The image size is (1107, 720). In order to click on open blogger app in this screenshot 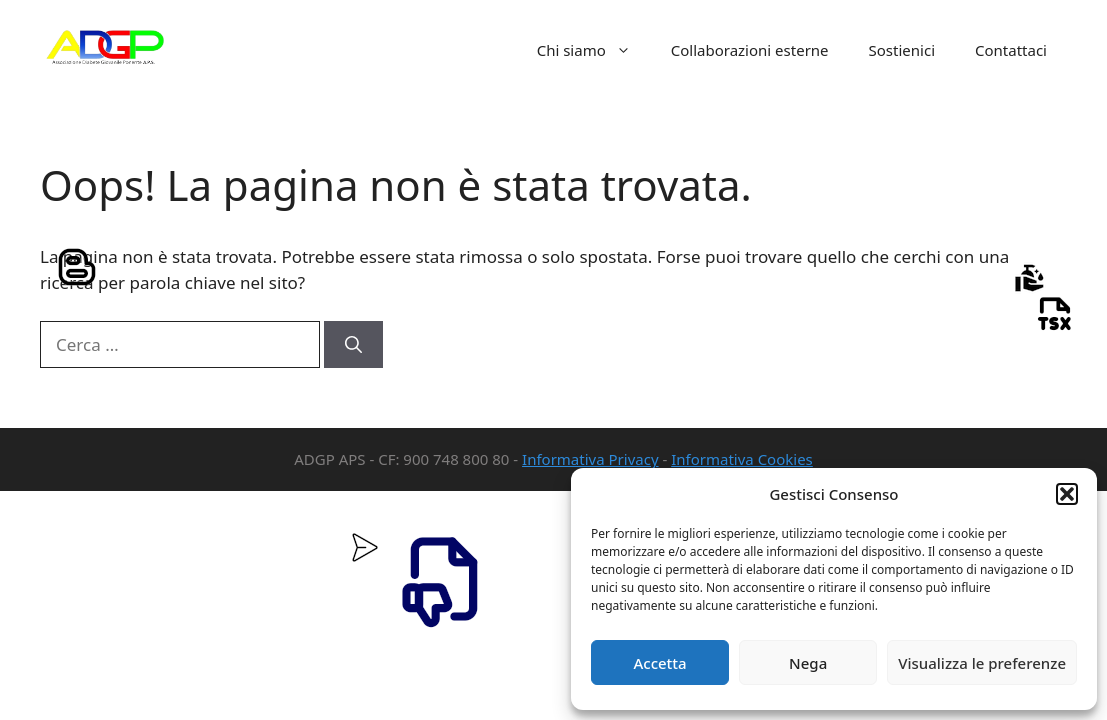, I will do `click(77, 267)`.